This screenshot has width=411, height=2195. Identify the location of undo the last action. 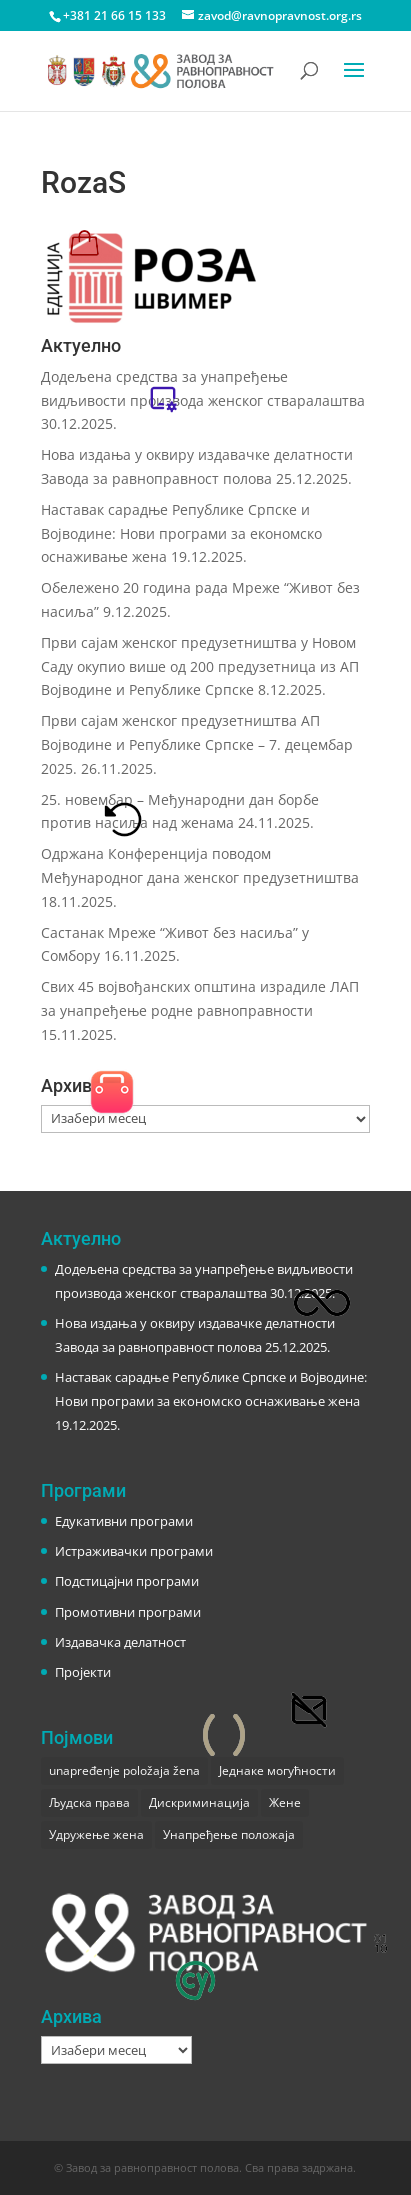
(124, 819).